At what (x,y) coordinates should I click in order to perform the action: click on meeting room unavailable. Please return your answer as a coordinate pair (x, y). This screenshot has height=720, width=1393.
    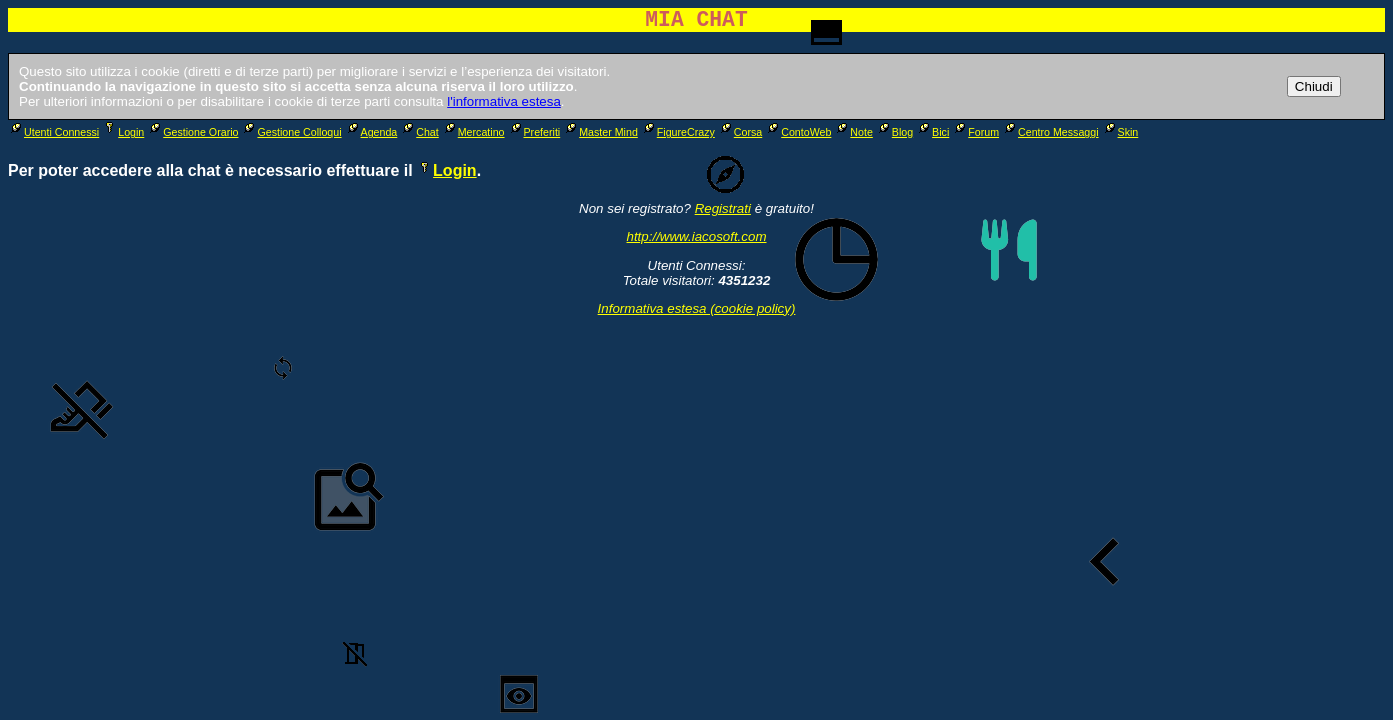
    Looking at the image, I should click on (355, 653).